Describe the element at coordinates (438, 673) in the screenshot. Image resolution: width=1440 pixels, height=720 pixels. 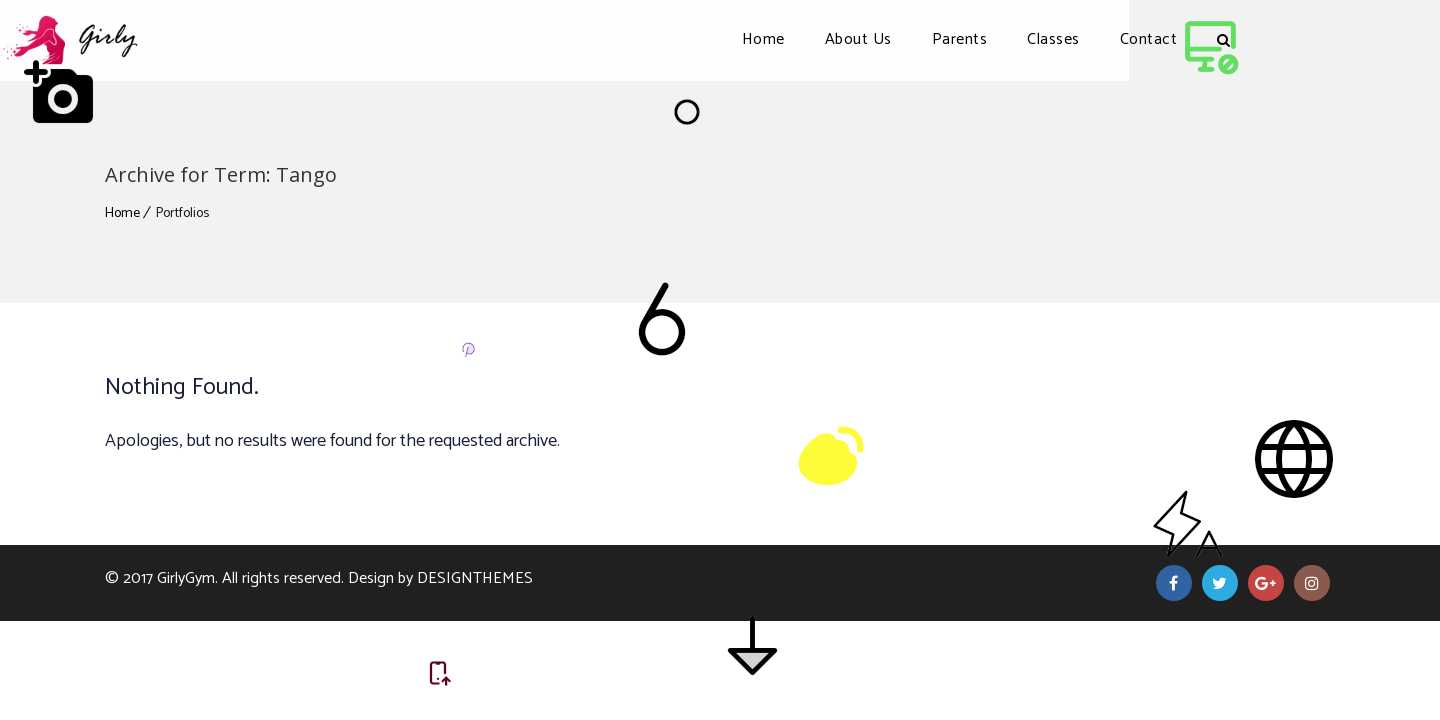
I see `upload from mobile device` at that location.